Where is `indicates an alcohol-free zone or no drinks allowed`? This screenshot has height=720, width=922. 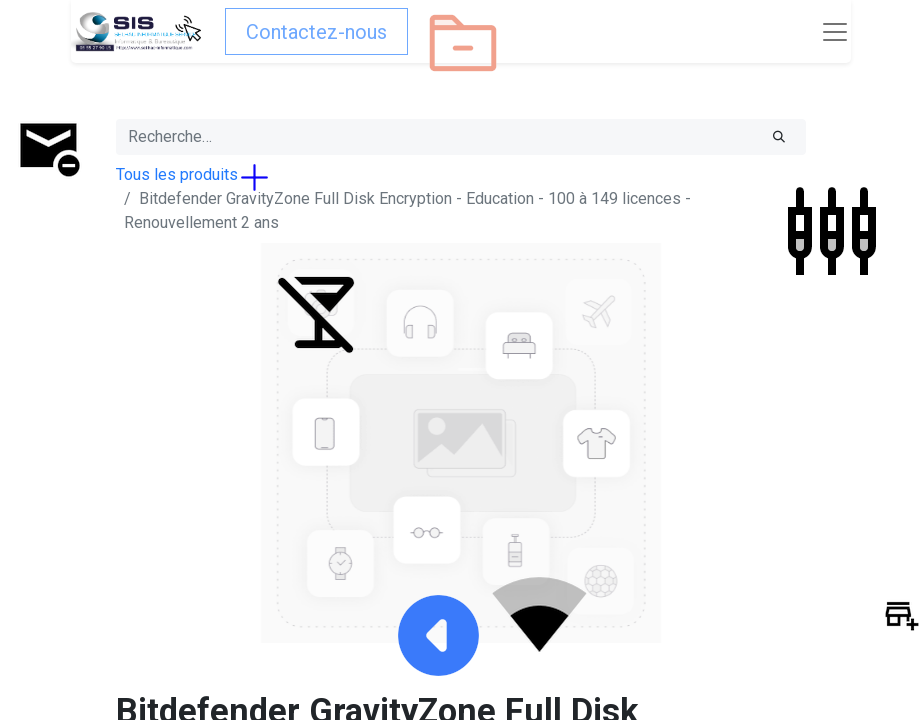
indicates an alcohol-free zone or no drinks allowed is located at coordinates (318, 312).